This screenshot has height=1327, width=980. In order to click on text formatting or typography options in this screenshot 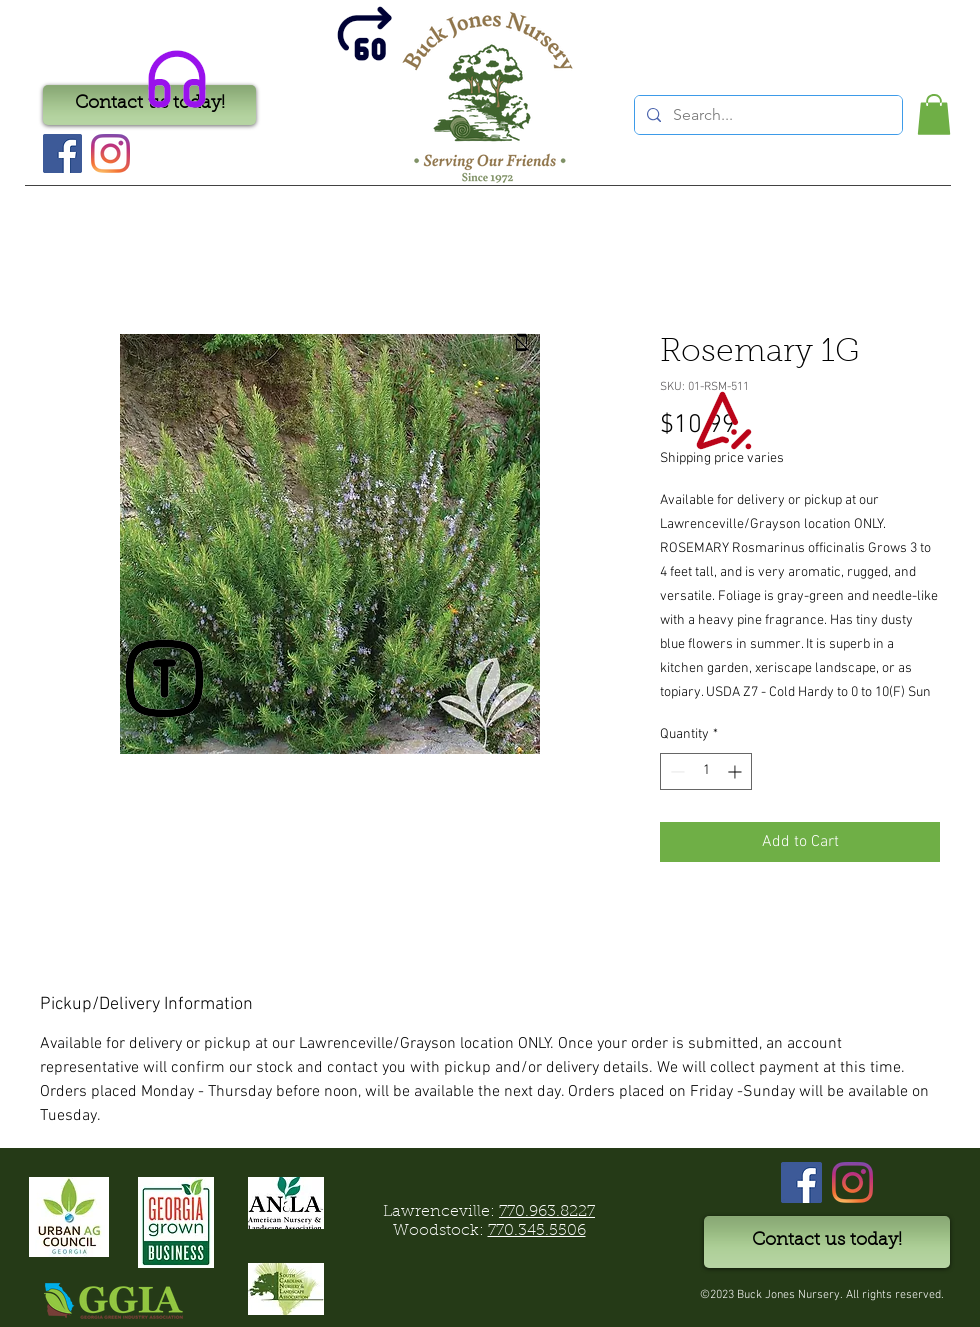, I will do `click(164, 678)`.